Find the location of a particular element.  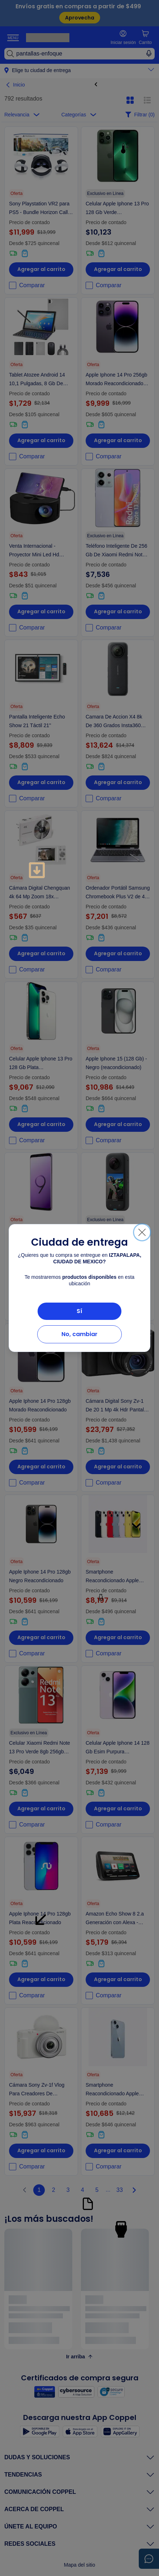

download file or content is located at coordinates (37, 870).